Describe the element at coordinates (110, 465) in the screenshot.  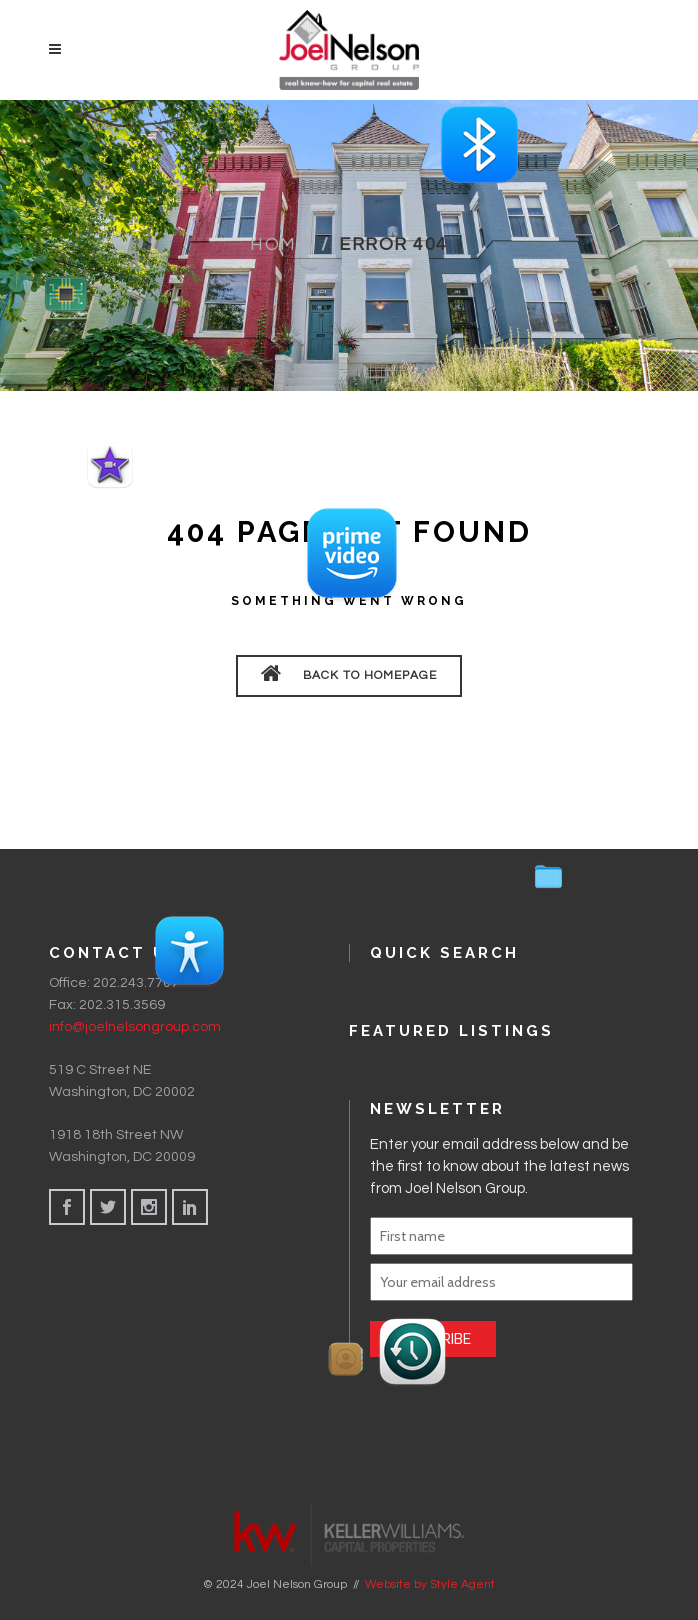
I see `open iMovie to edit videos` at that location.